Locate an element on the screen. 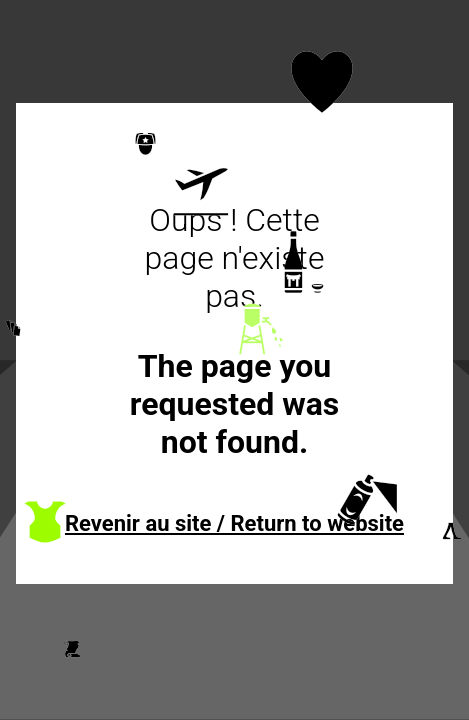 Image resolution: width=469 pixels, height=720 pixels. indicates walking or movement action is located at coordinates (452, 531).